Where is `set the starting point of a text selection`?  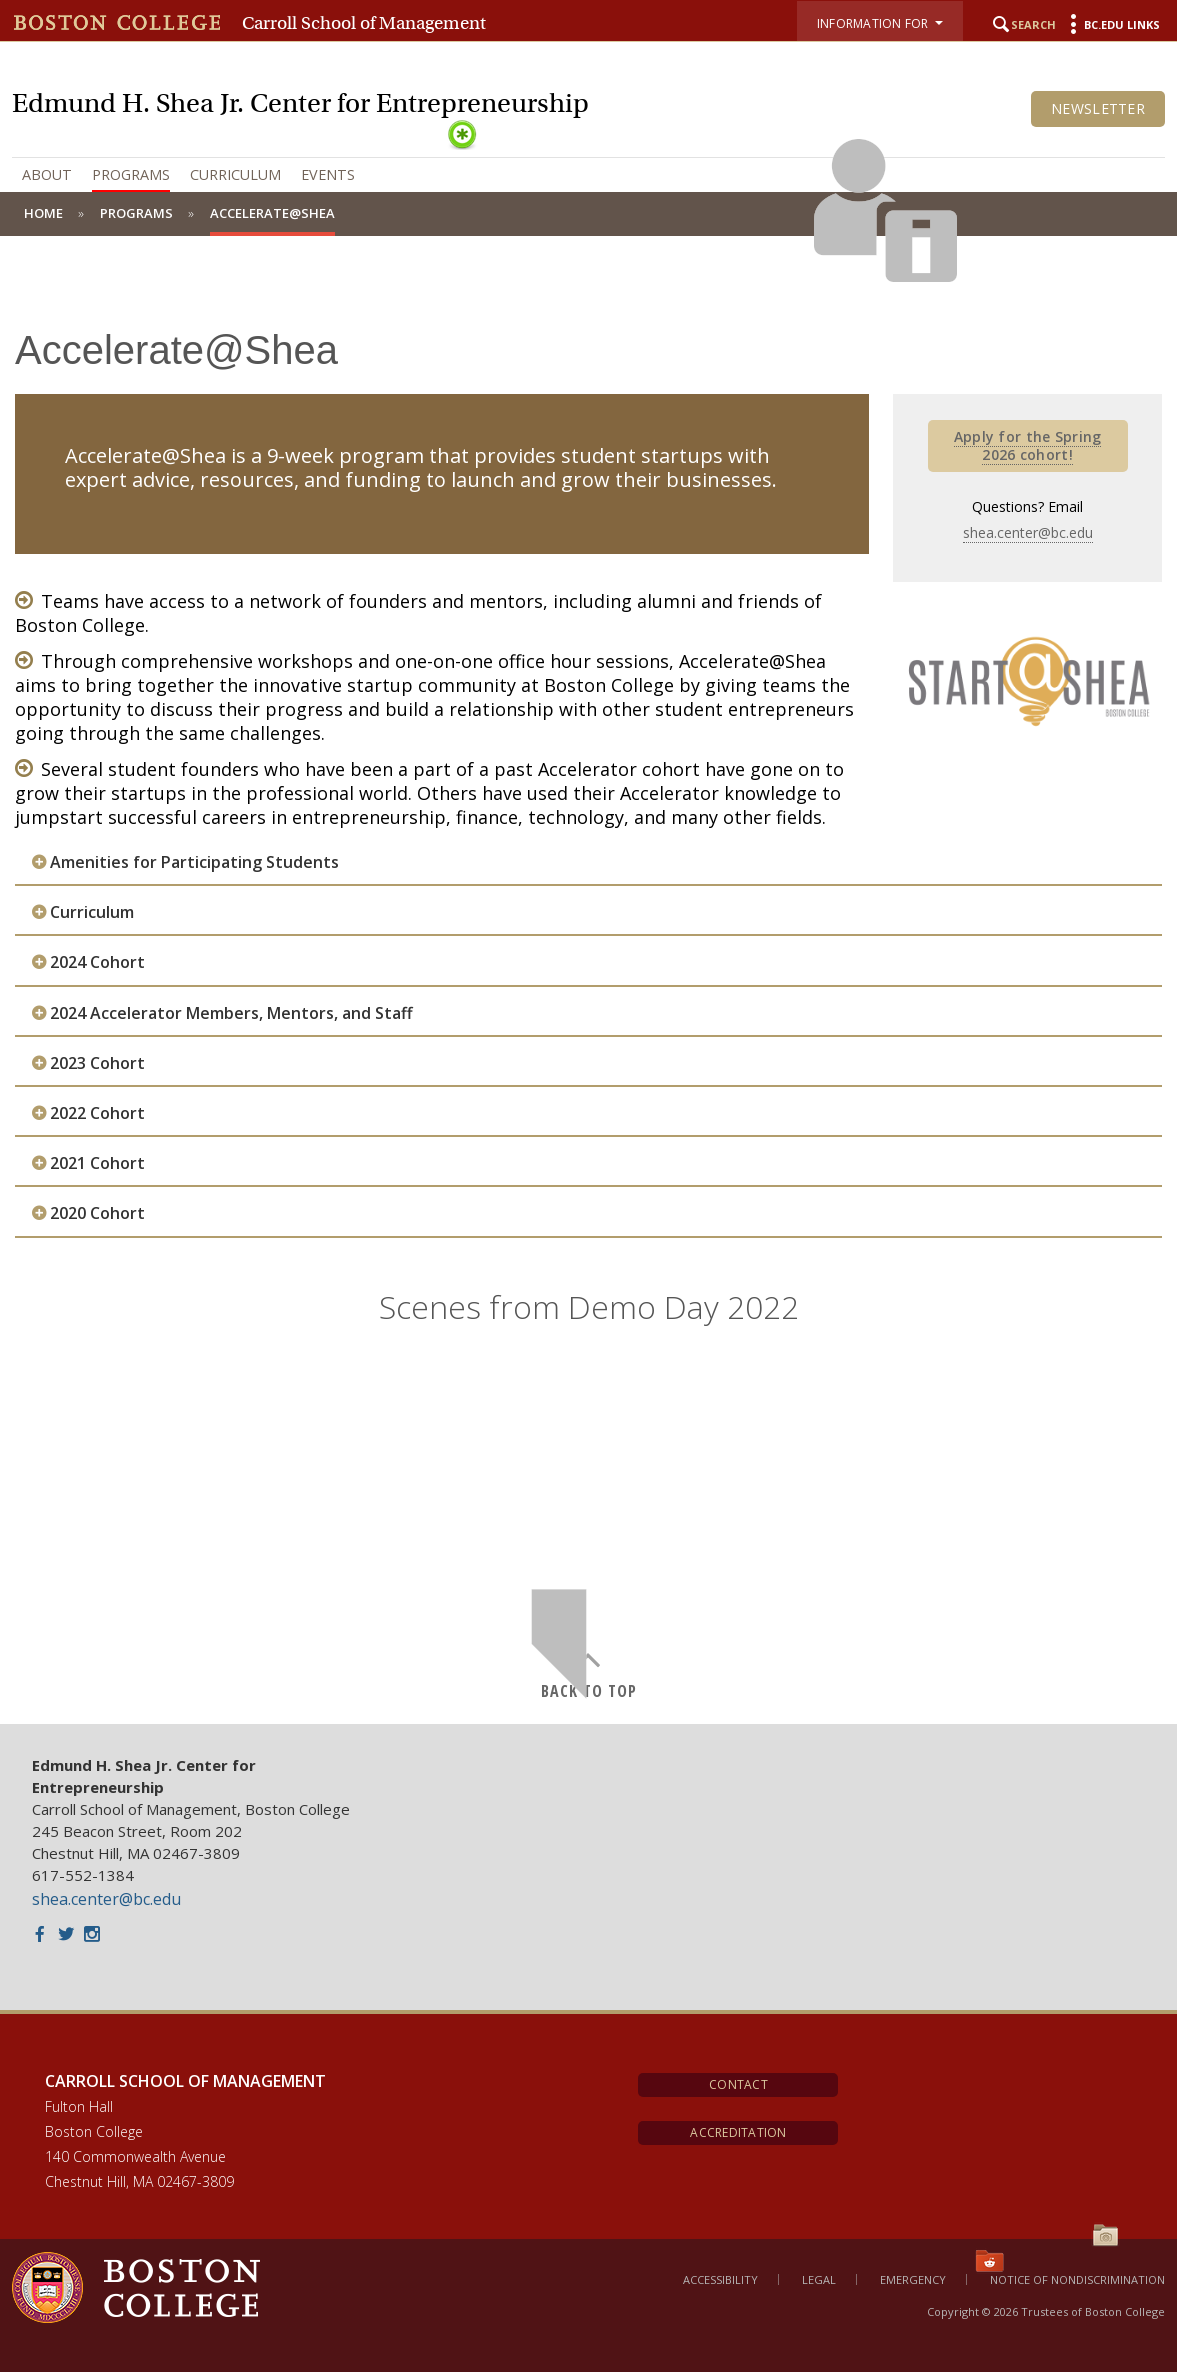 set the starting point of a text selection is located at coordinates (559, 1644).